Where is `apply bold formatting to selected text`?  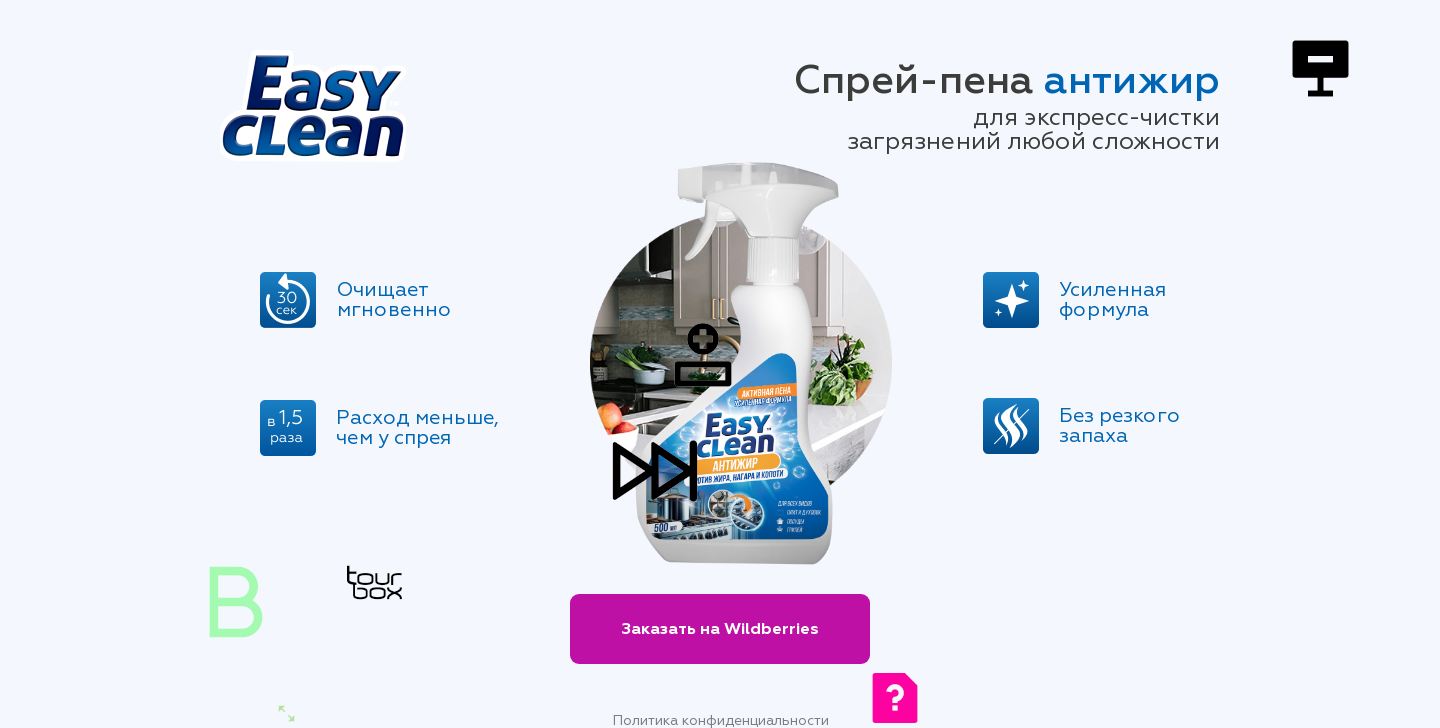 apply bold formatting to selected text is located at coordinates (236, 602).